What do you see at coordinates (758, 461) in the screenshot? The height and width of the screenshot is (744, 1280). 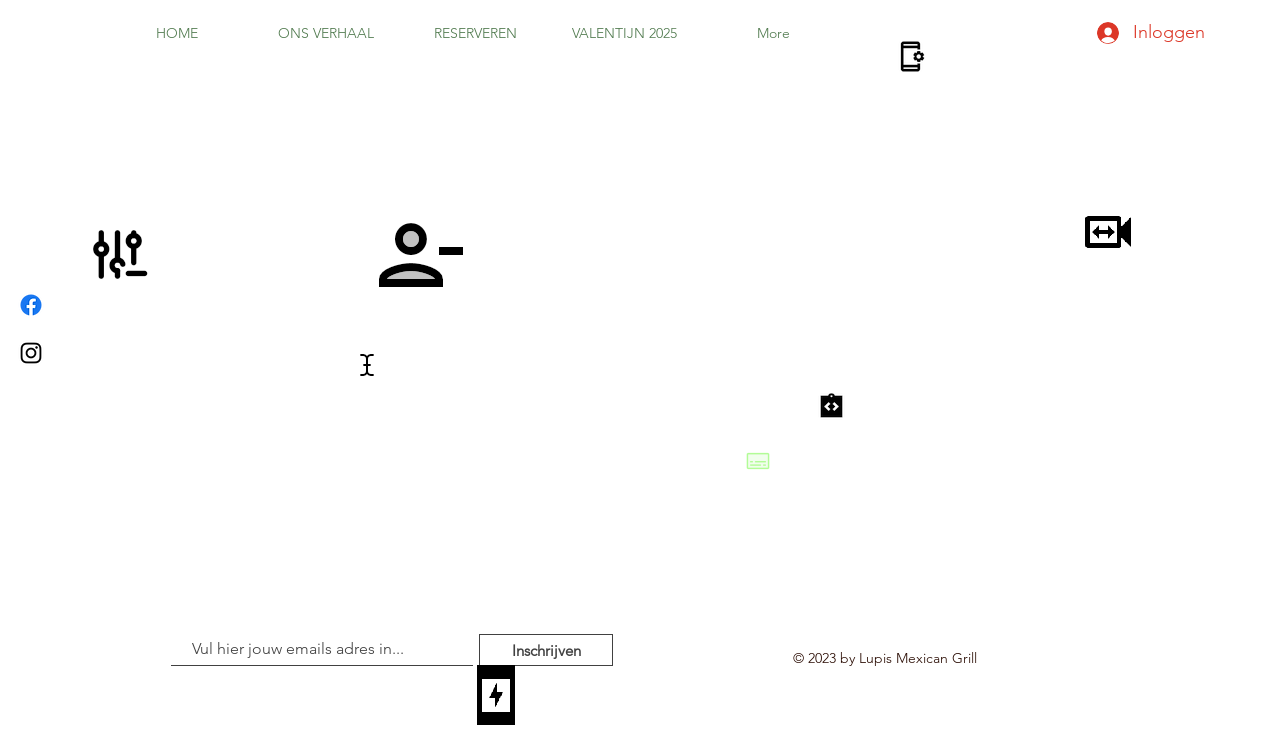 I see `enable subtitles or closed captions` at bounding box center [758, 461].